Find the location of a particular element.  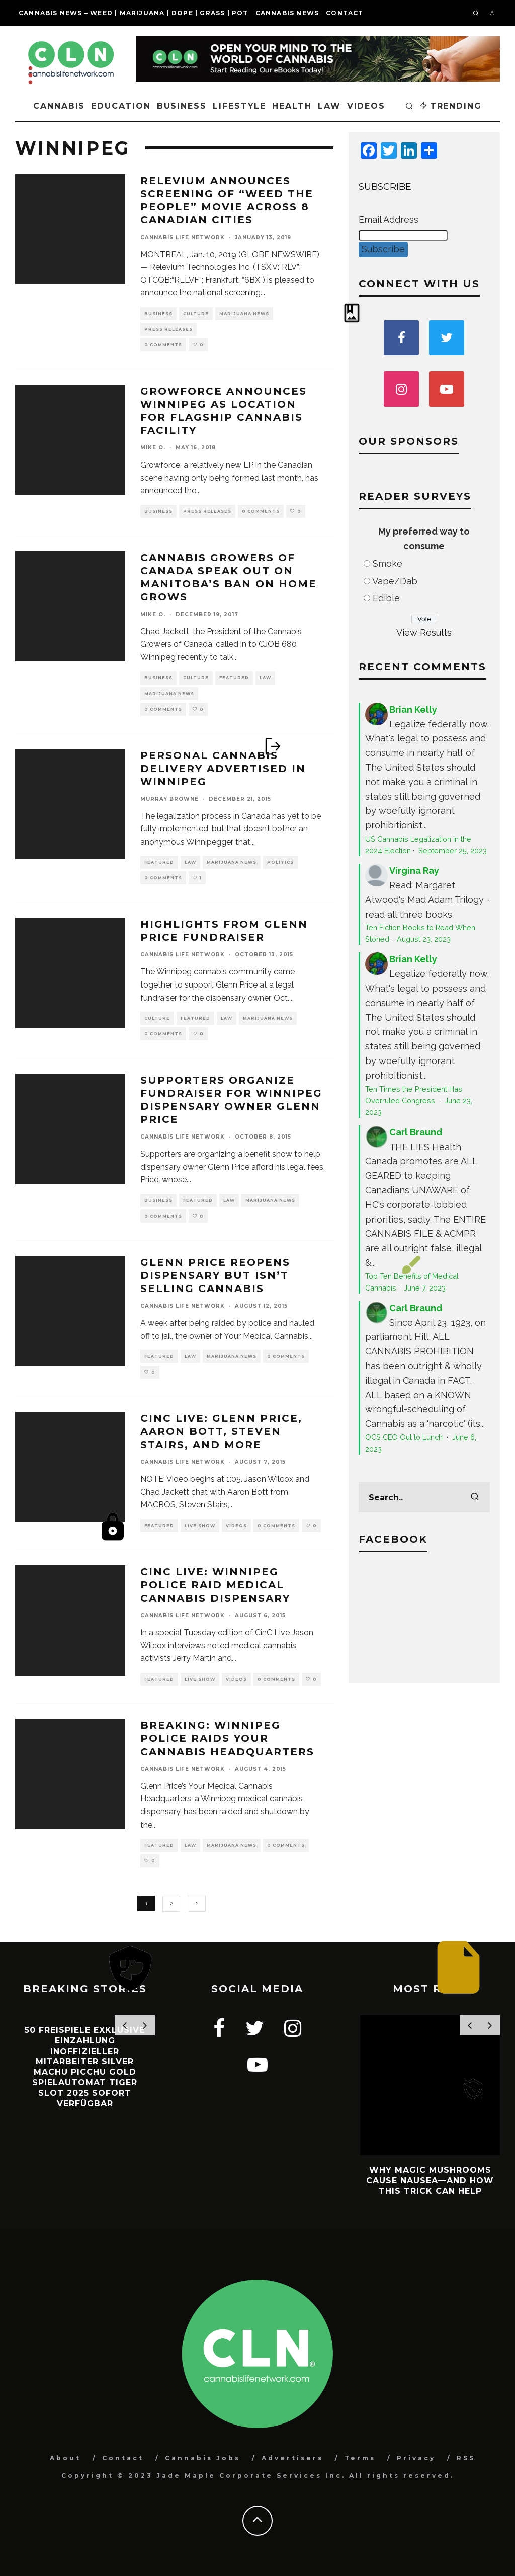

disable security protection is located at coordinates (473, 2089).